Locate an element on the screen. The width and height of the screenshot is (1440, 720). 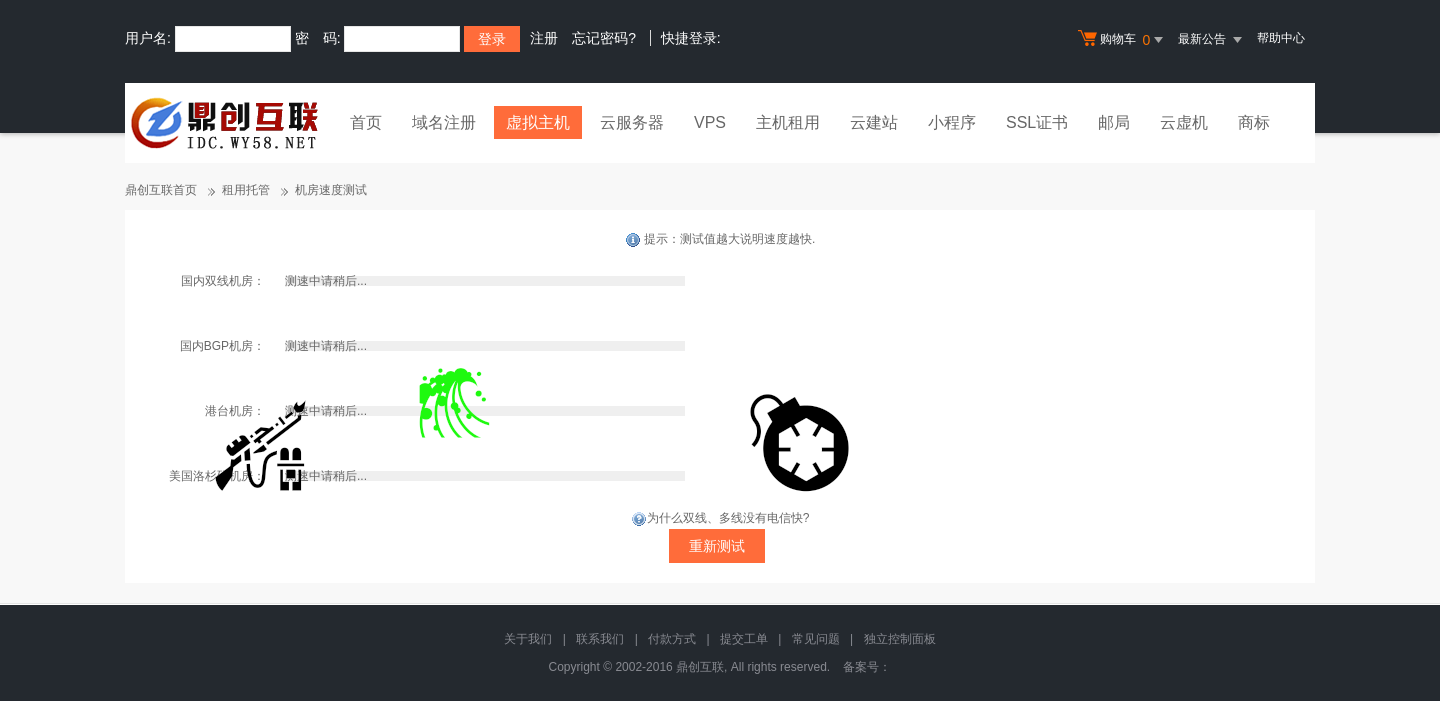
select flamethrower weapon is located at coordinates (260, 445).